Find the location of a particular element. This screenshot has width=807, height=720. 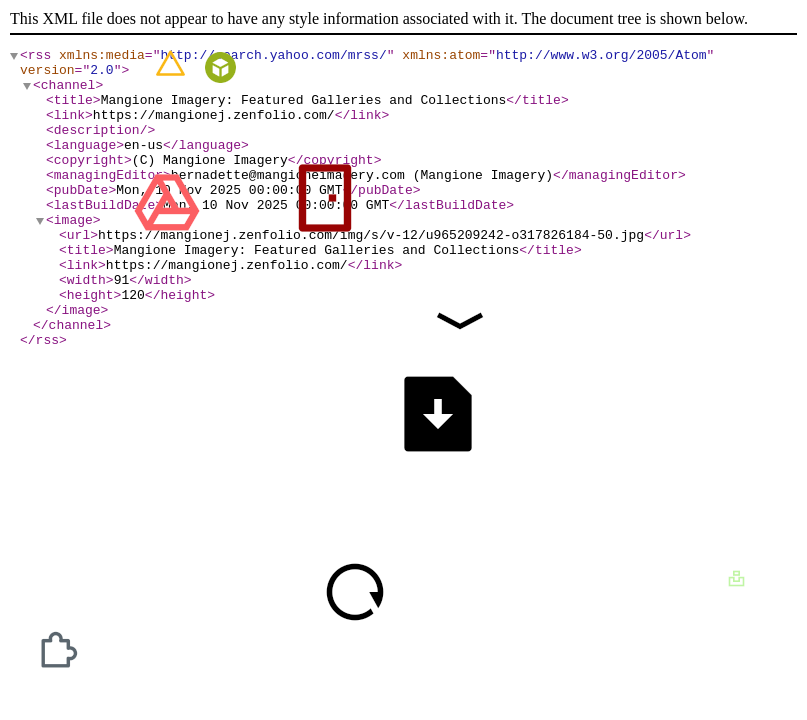

draw or insert a triangle shape is located at coordinates (170, 63).